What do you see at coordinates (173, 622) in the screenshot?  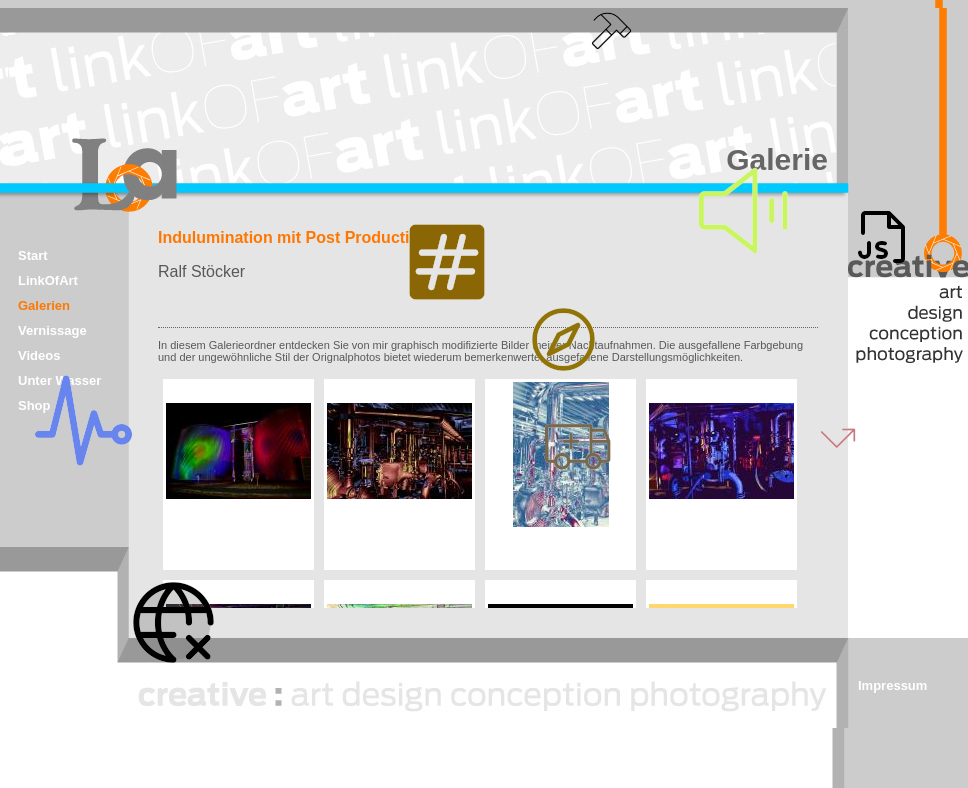 I see `disable internet or web access` at bounding box center [173, 622].